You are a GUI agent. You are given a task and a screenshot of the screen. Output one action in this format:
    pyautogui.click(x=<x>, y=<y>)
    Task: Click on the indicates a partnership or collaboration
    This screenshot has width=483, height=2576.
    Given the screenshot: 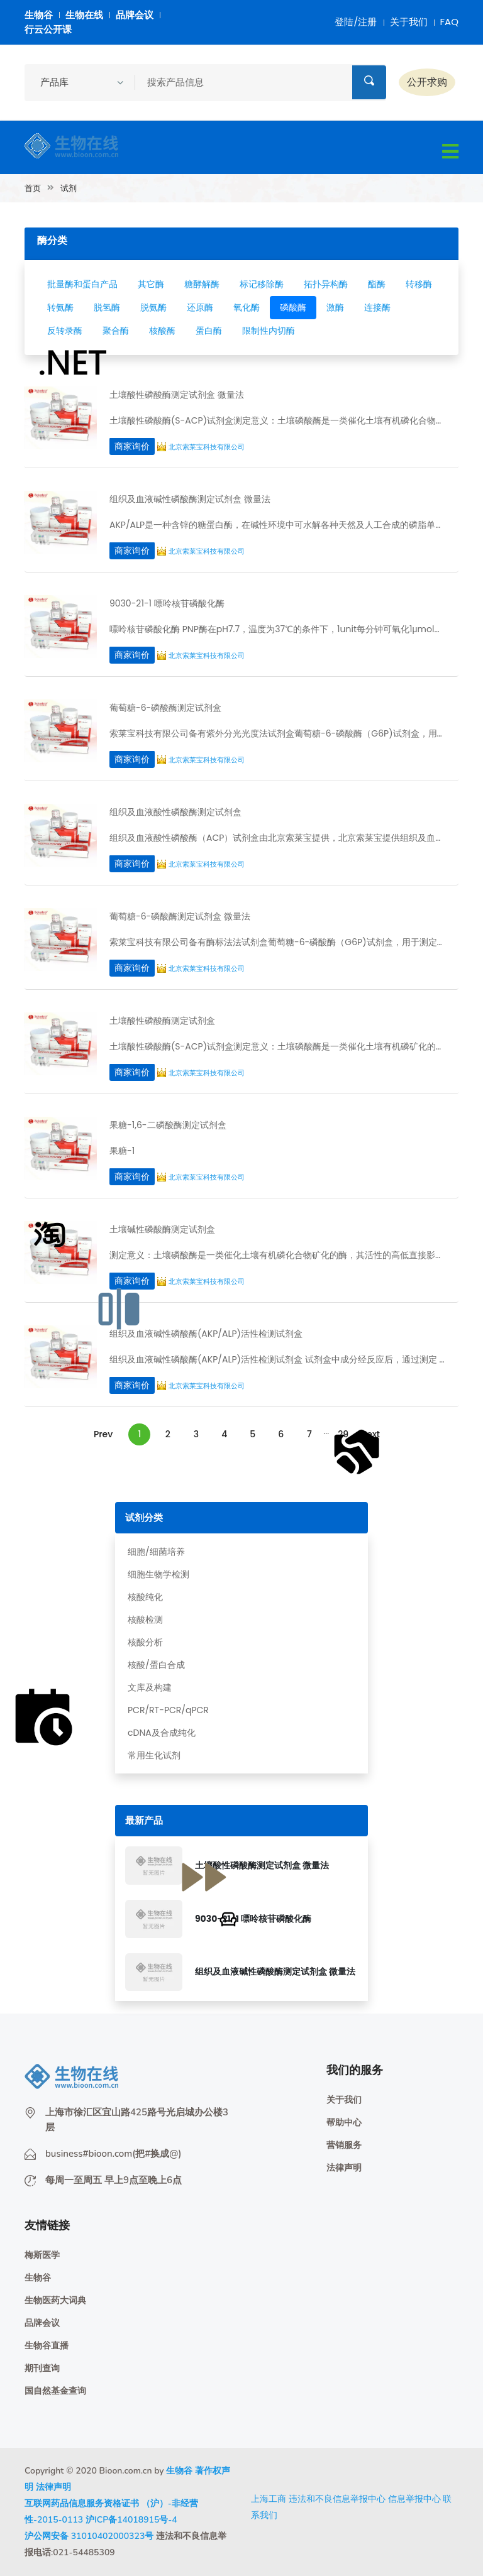 What is the action you would take?
    pyautogui.click(x=358, y=1451)
    